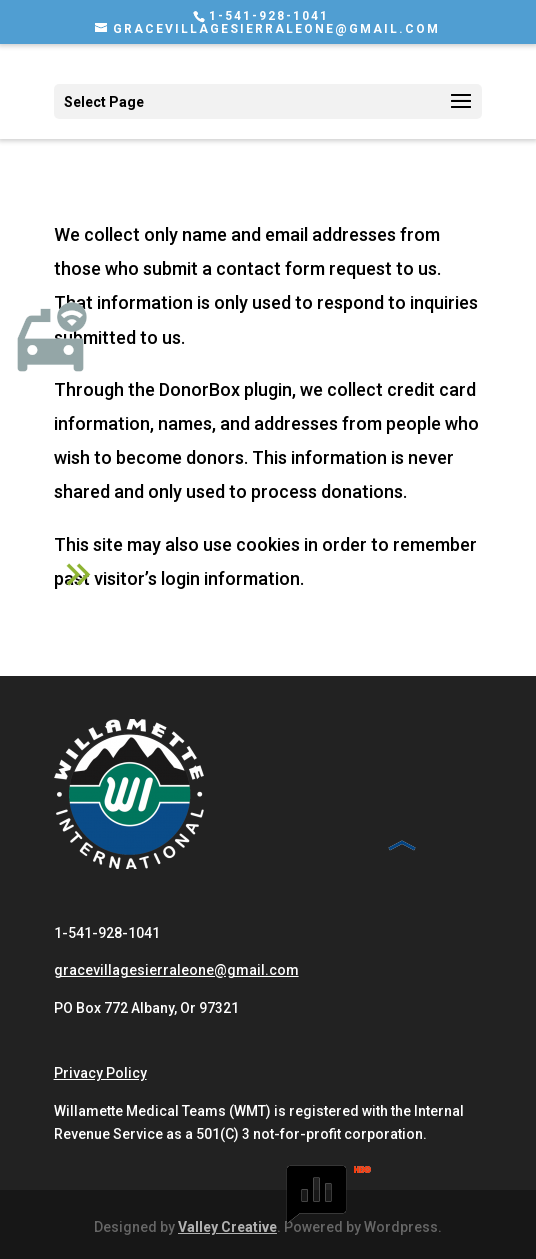 This screenshot has height=1259, width=536. What do you see at coordinates (316, 1192) in the screenshot?
I see `view poll results in a conversation` at bounding box center [316, 1192].